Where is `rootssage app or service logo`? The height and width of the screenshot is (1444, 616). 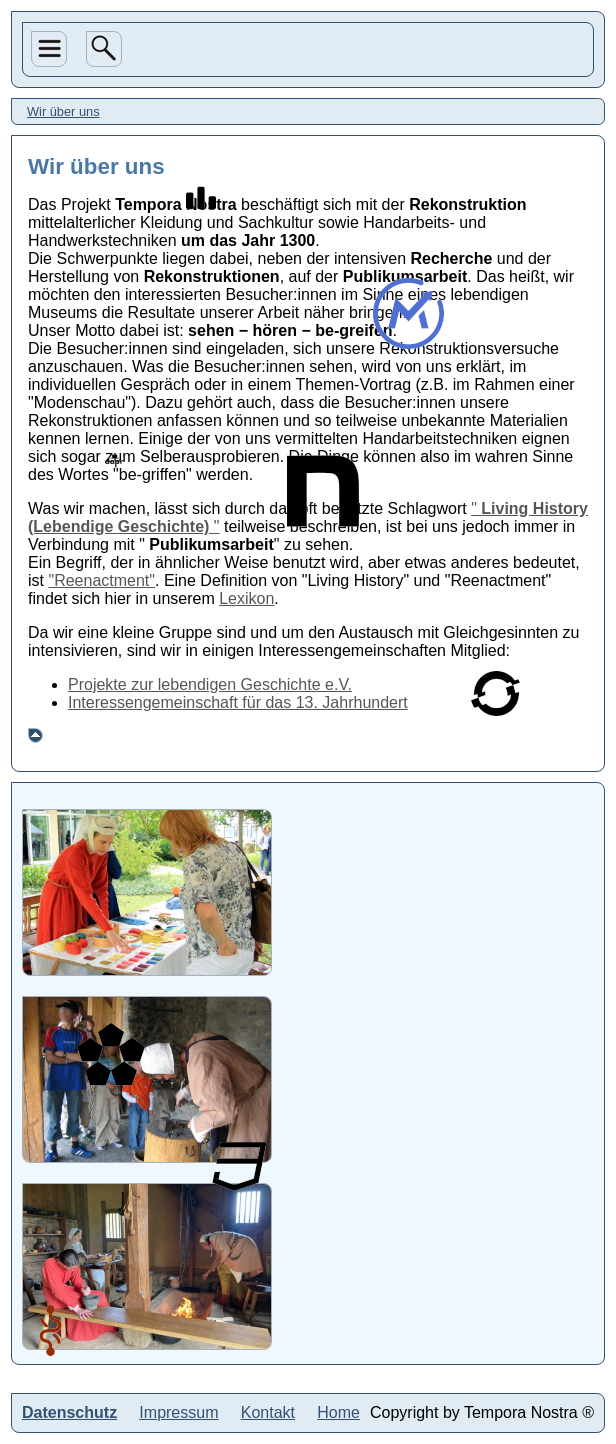
rootssage app or service logo is located at coordinates (111, 1054).